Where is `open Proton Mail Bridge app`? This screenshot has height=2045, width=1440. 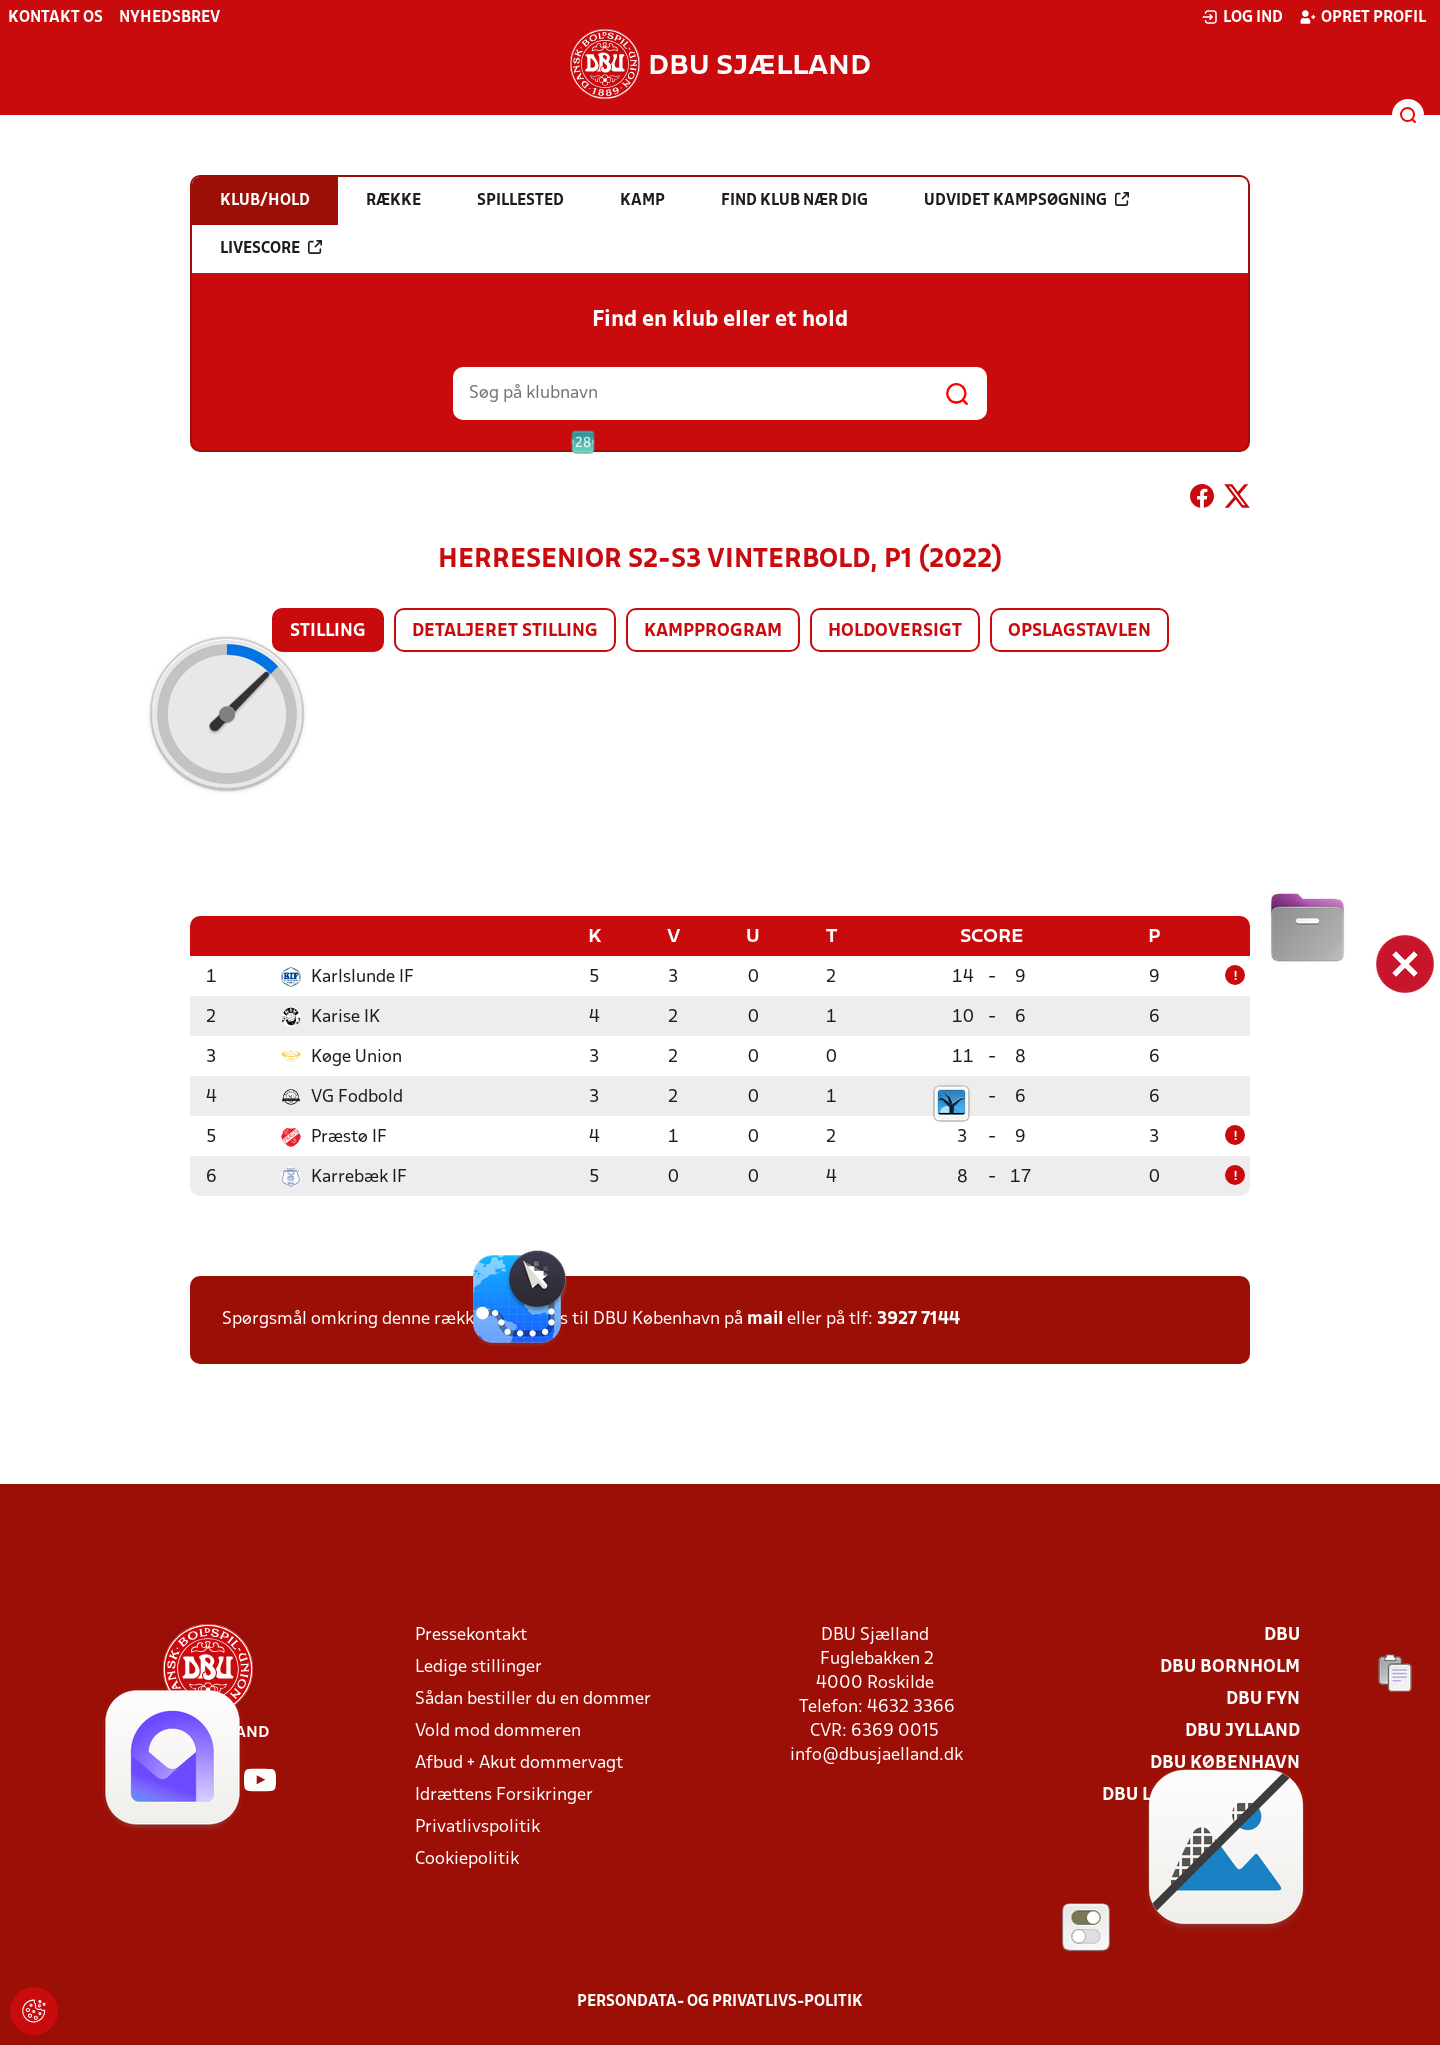 open Proton Mail Bridge app is located at coordinates (172, 1757).